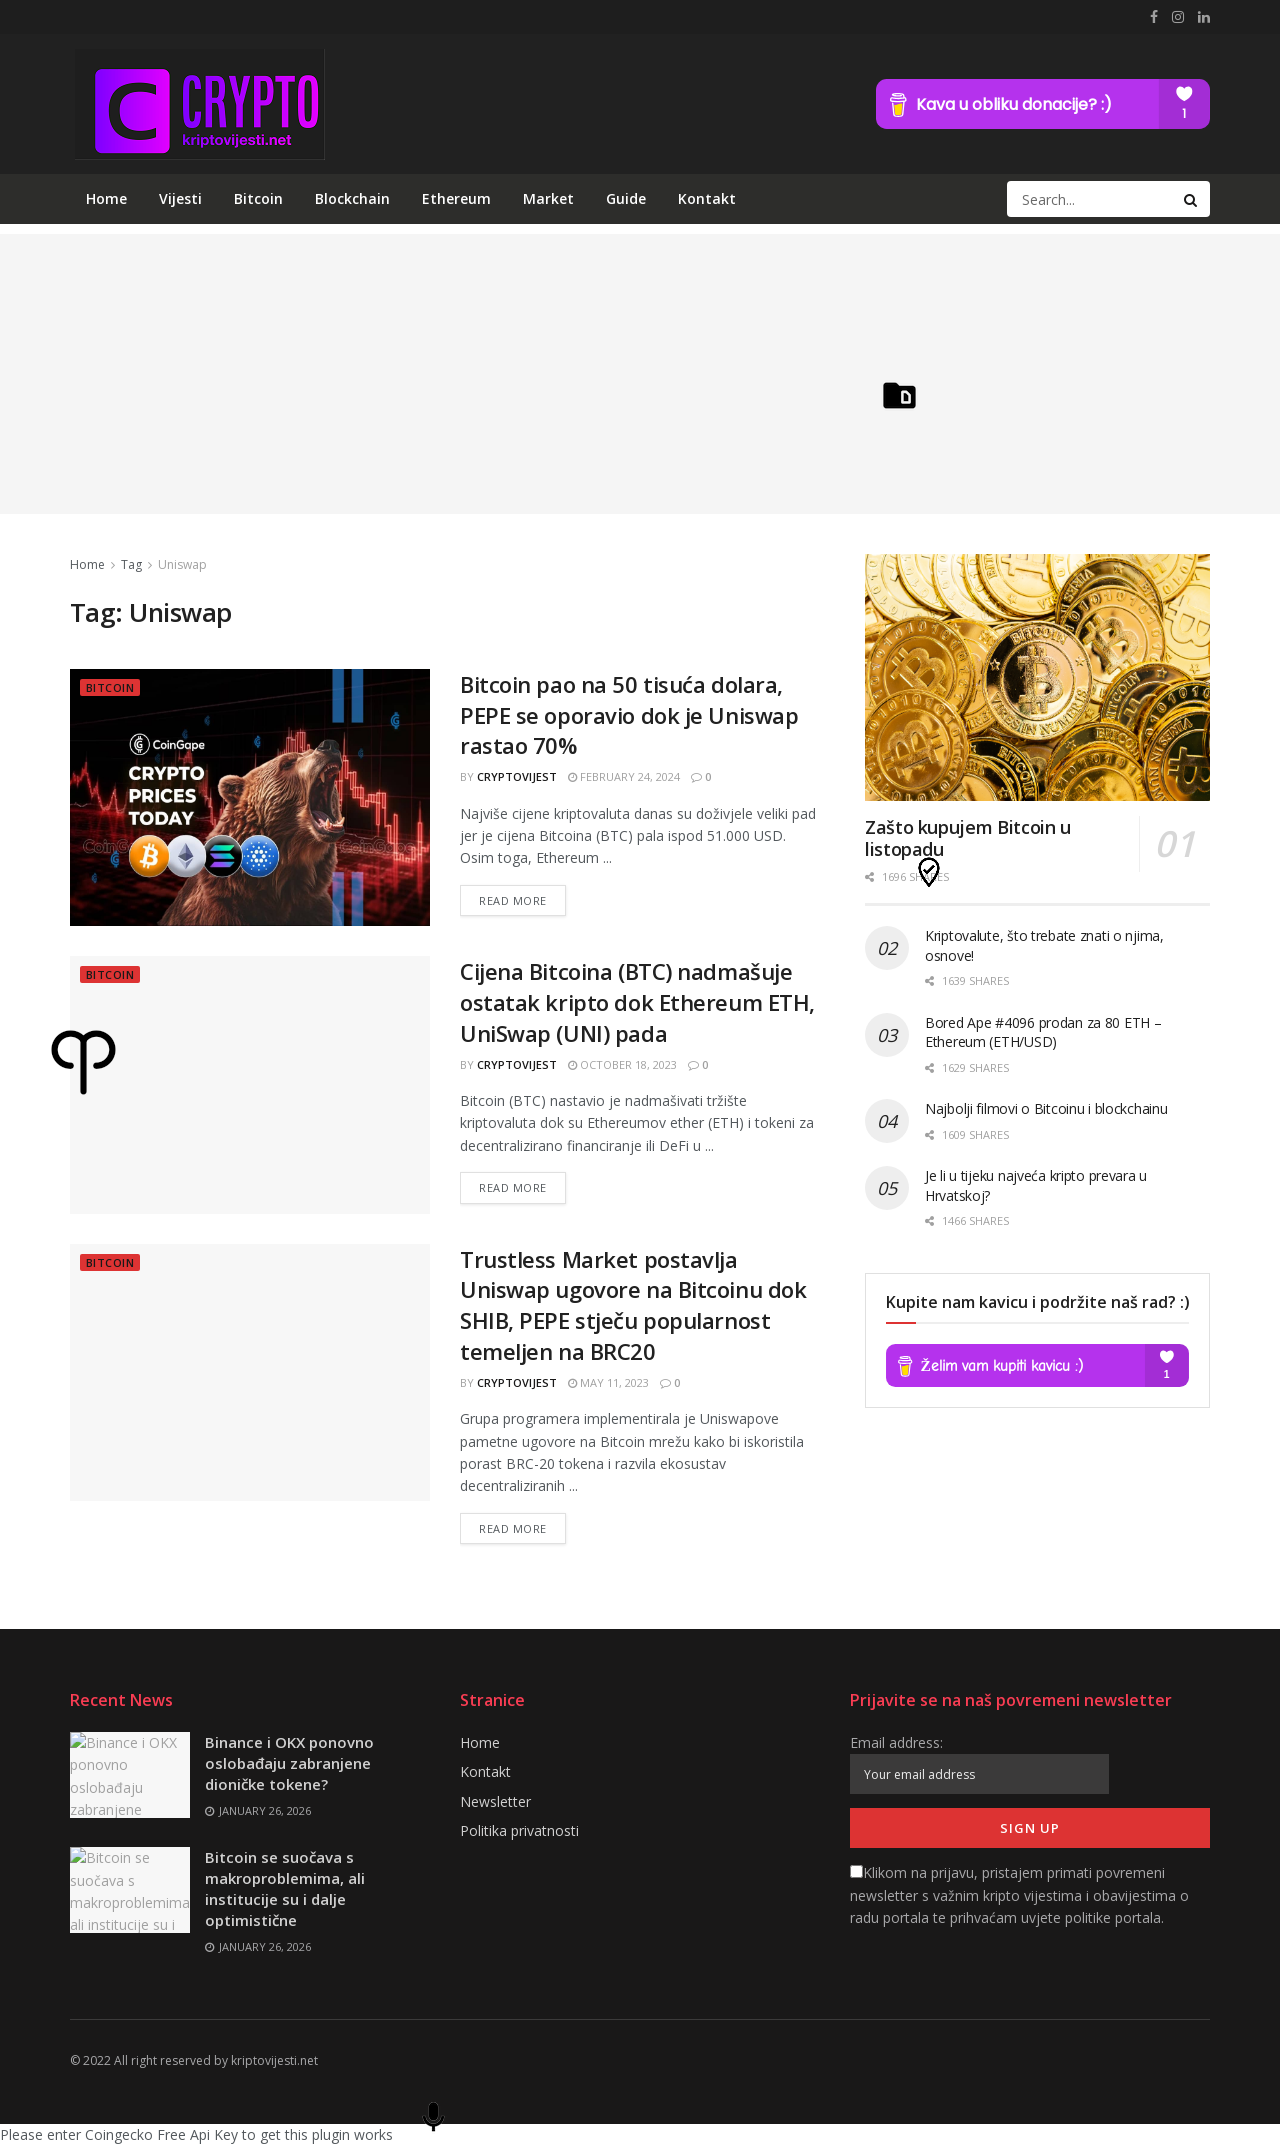 The image size is (1280, 2146). I want to click on confirm or select a location, so click(929, 872).